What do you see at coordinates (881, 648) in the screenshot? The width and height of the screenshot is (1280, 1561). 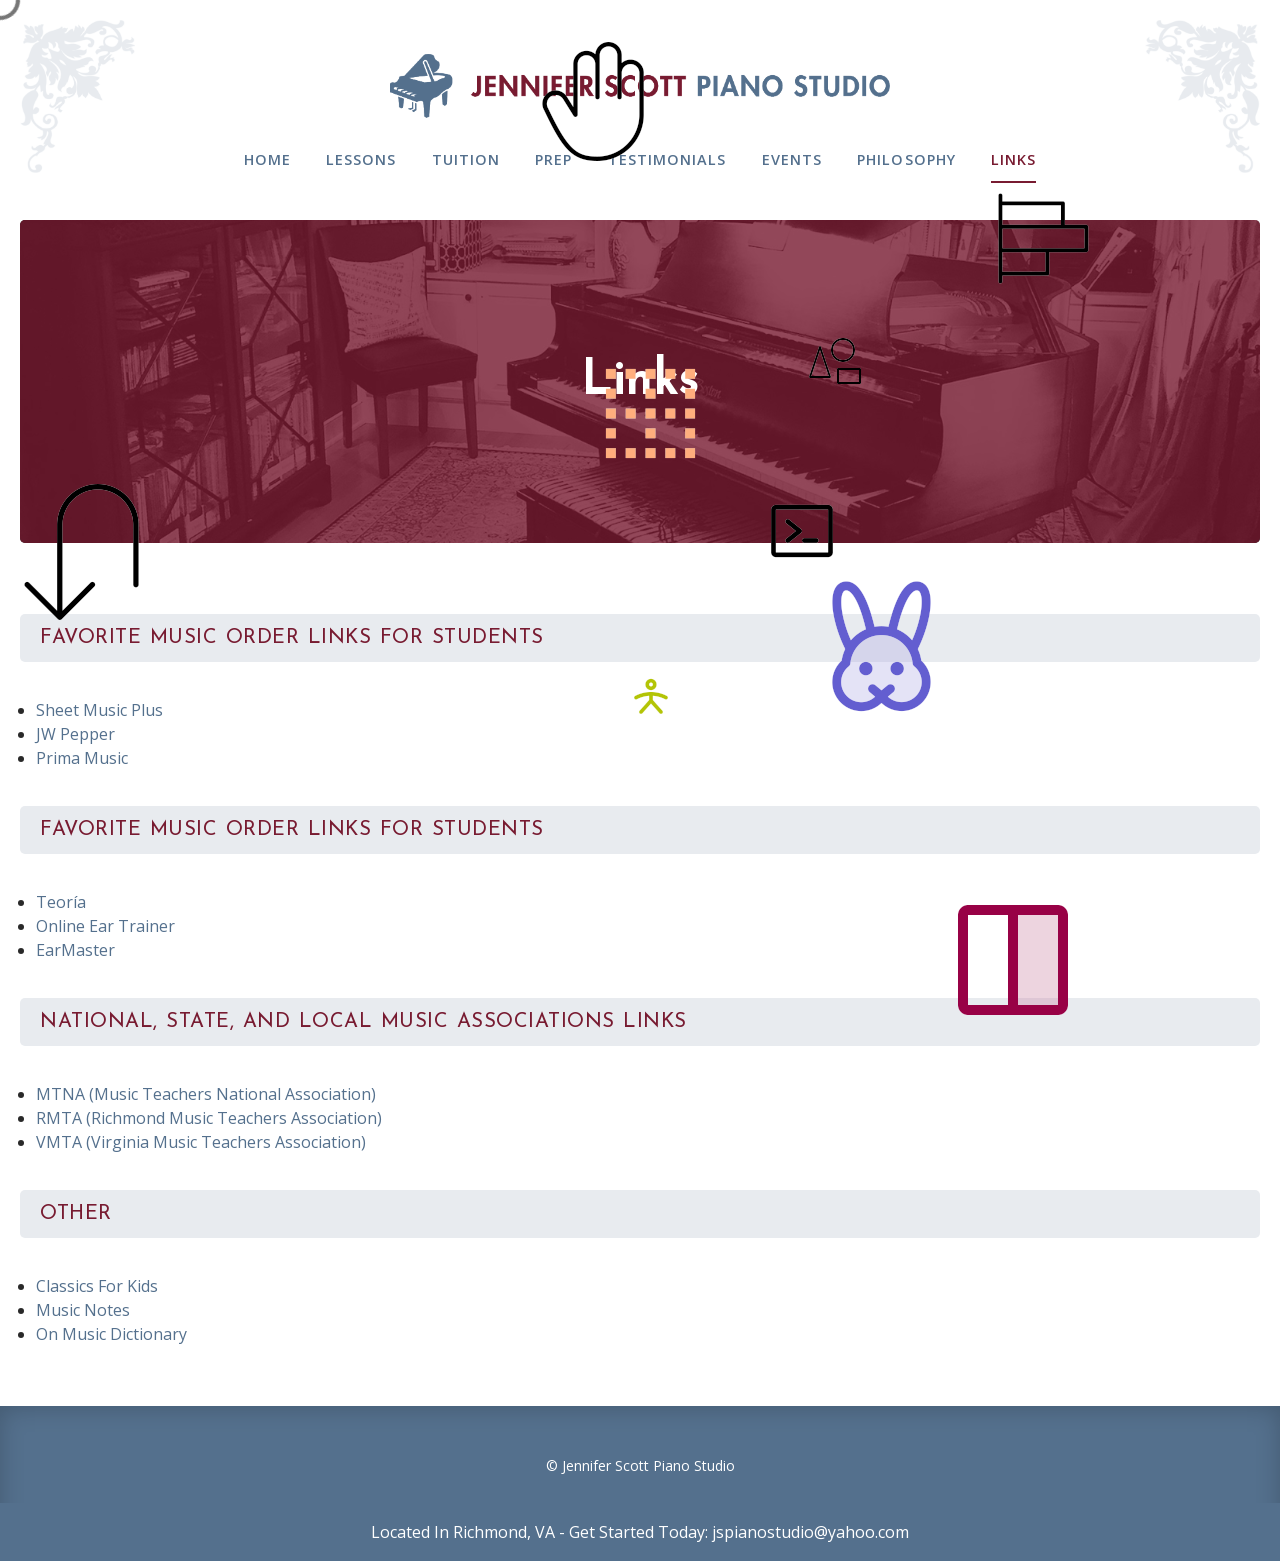 I see `access pet or animal-related features` at bounding box center [881, 648].